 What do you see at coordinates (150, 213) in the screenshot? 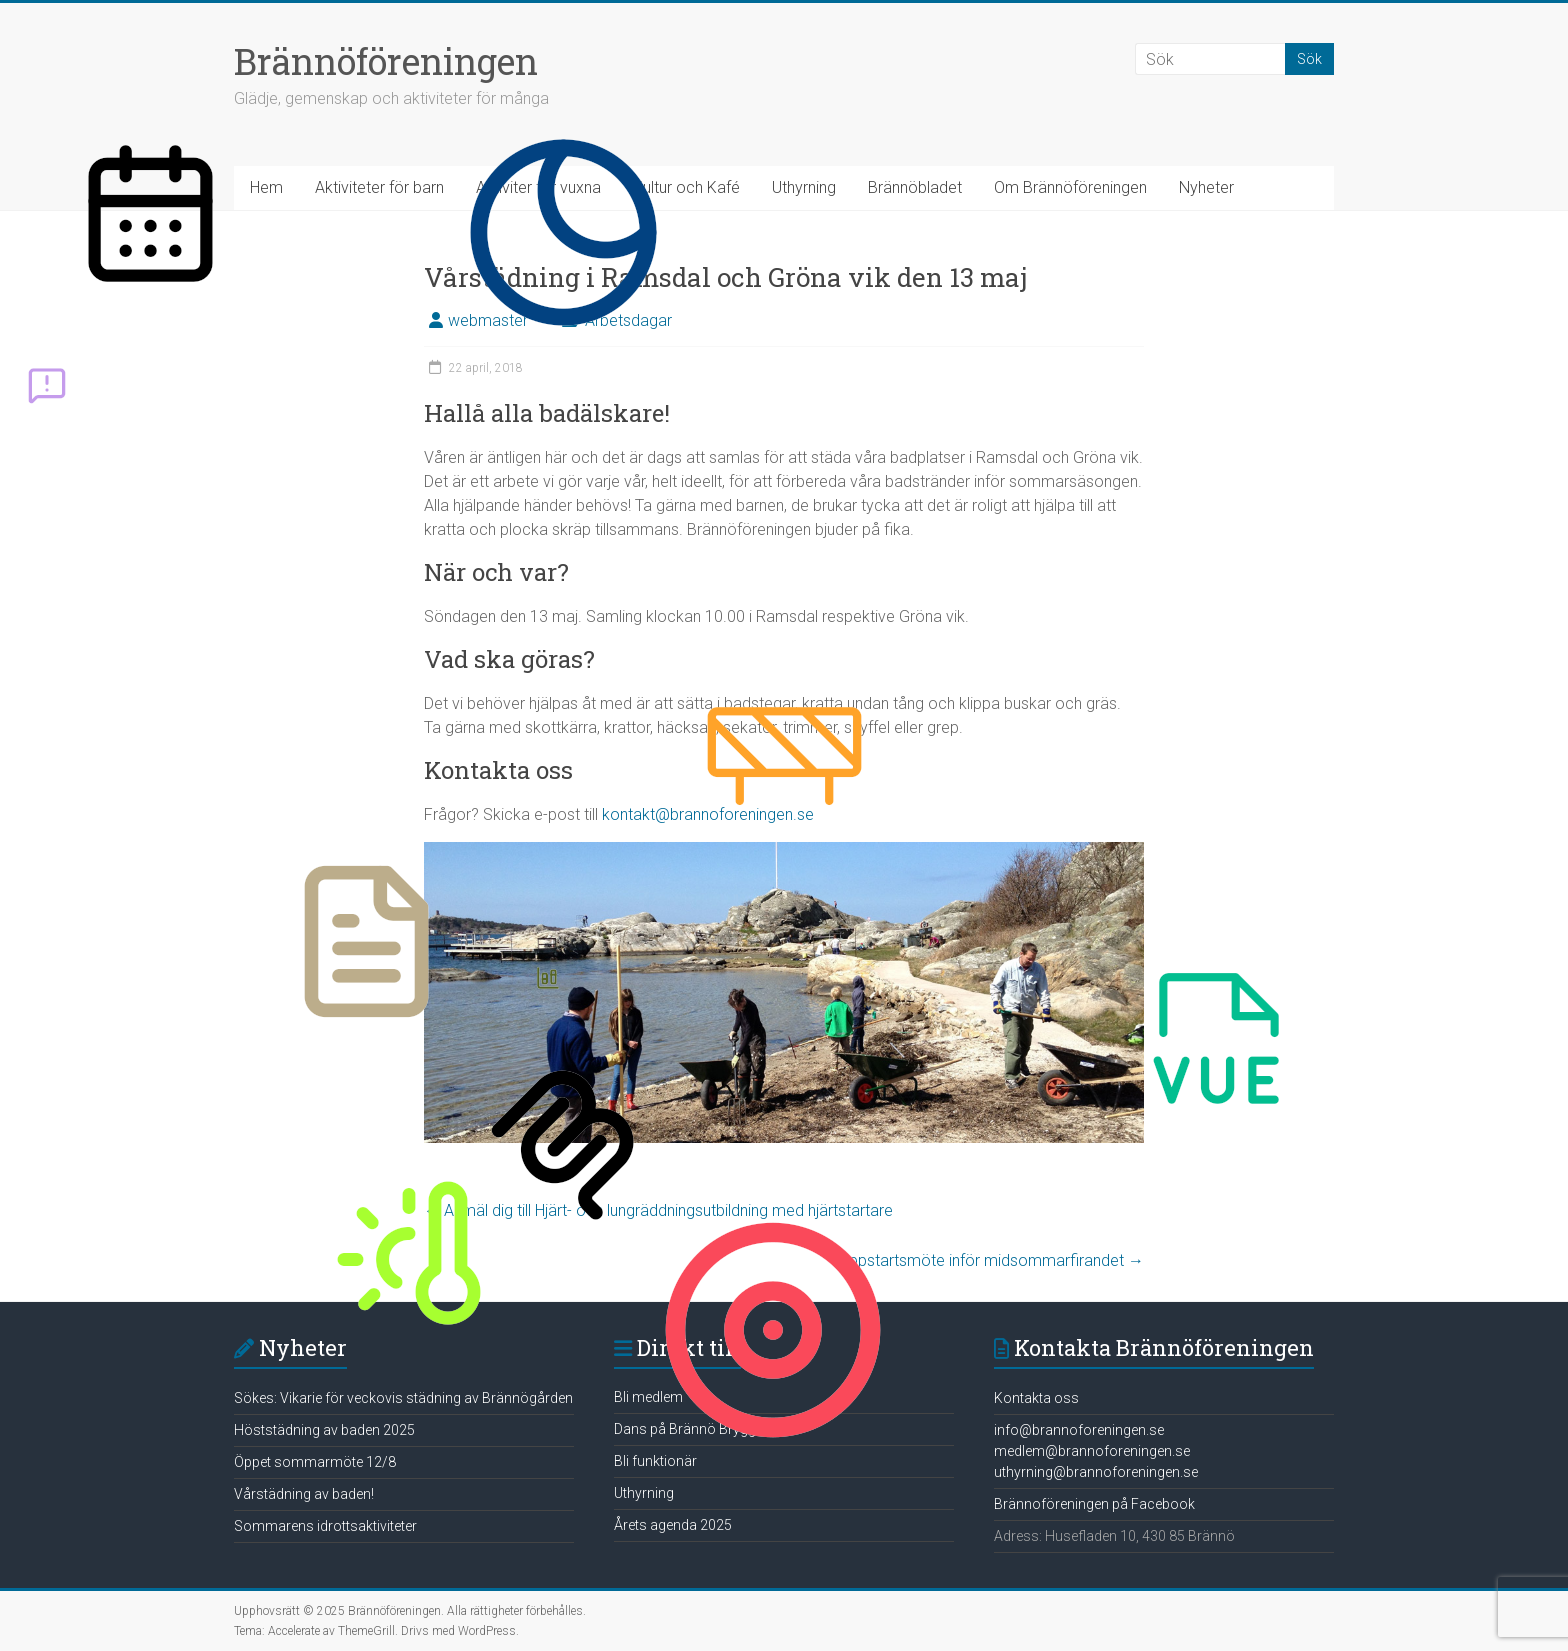
I see `view calendar with scheduled events` at bounding box center [150, 213].